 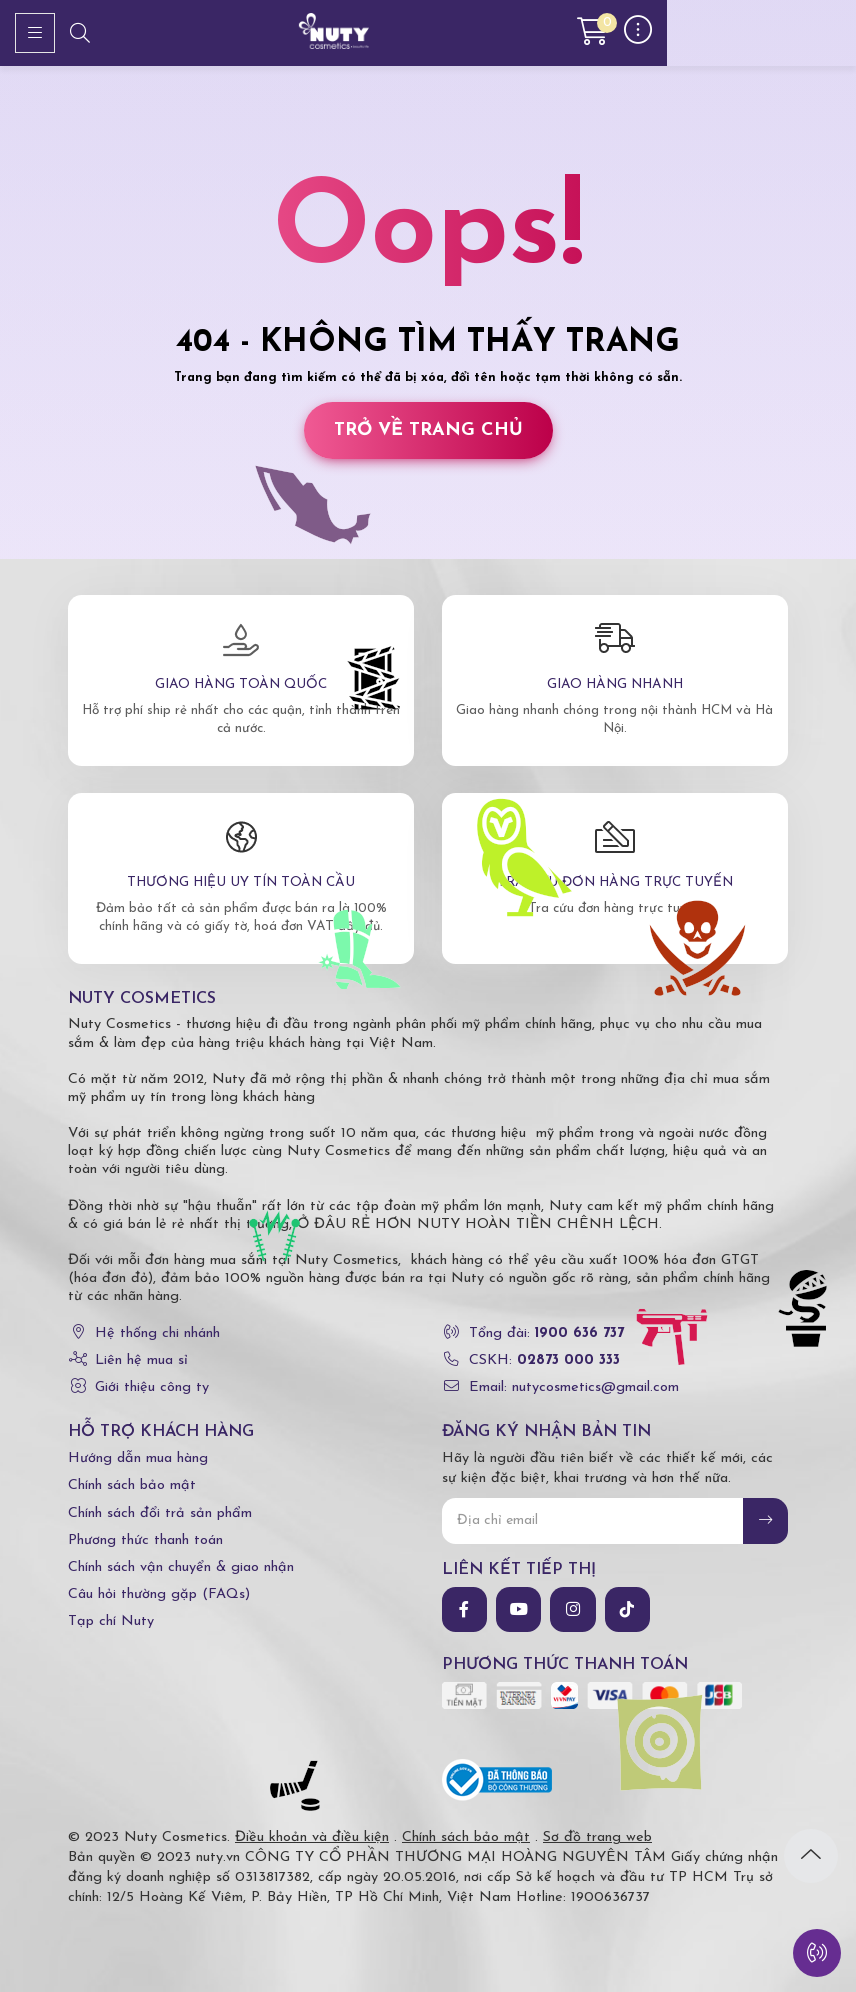 What do you see at coordinates (660, 1742) in the screenshot?
I see `view wanted poster or bounty target` at bounding box center [660, 1742].